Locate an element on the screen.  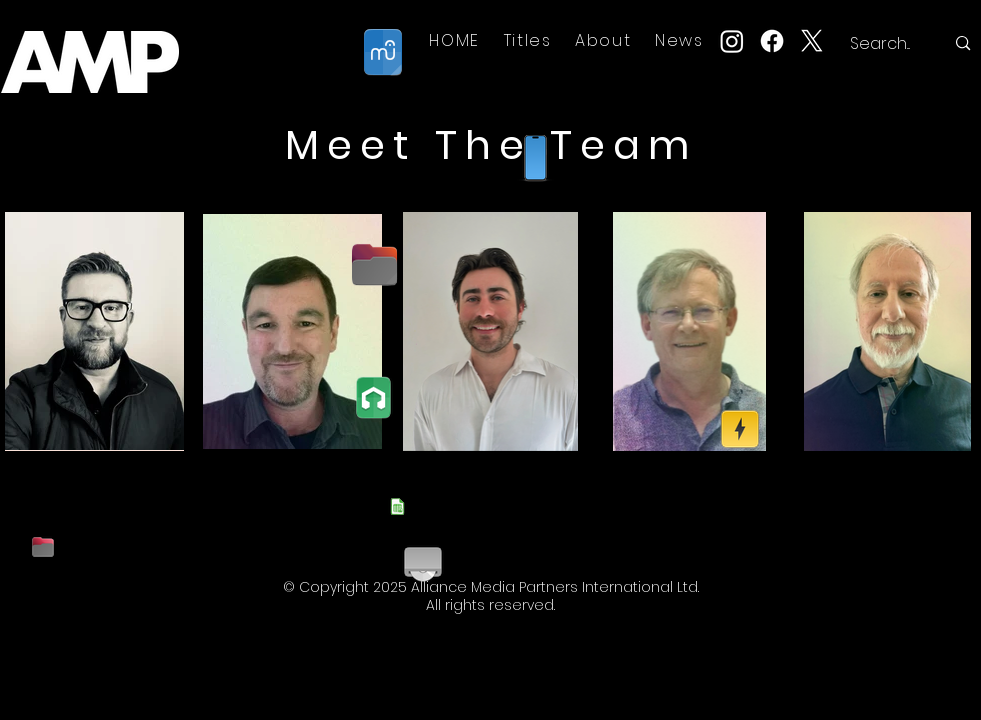
open power management settings is located at coordinates (740, 429).